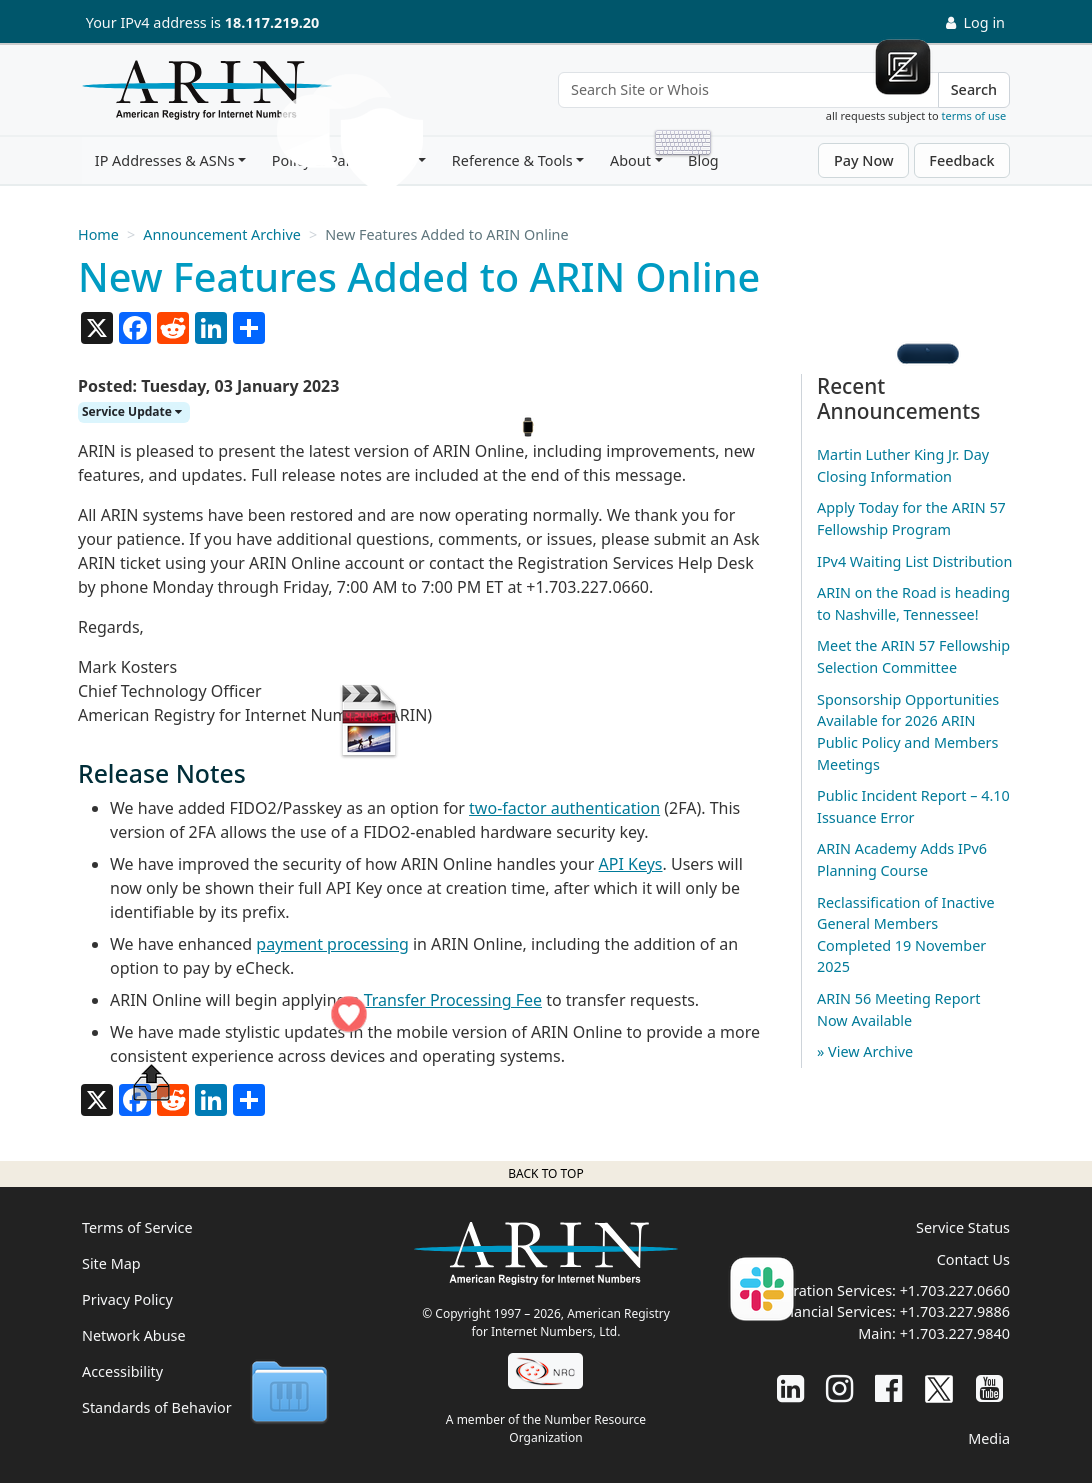  What do you see at coordinates (369, 722) in the screenshot?
I see `open iMovie project library` at bounding box center [369, 722].